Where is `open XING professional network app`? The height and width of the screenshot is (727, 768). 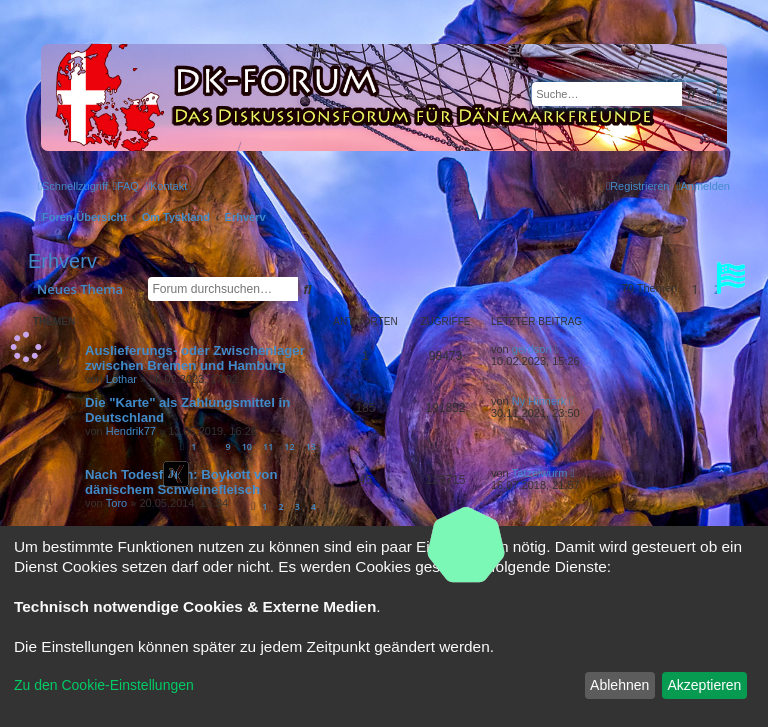
open XING professional network app is located at coordinates (176, 474).